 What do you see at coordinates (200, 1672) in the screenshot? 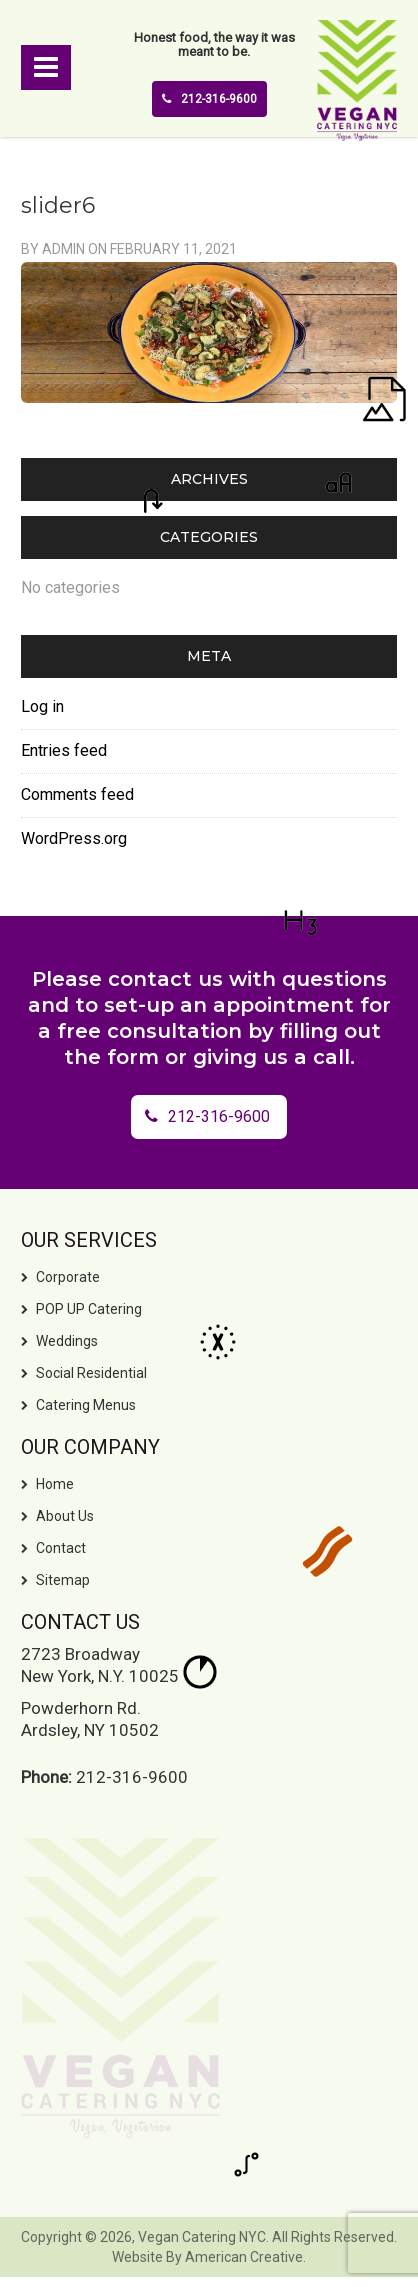
I see `indicates 10% progress or completion` at bounding box center [200, 1672].